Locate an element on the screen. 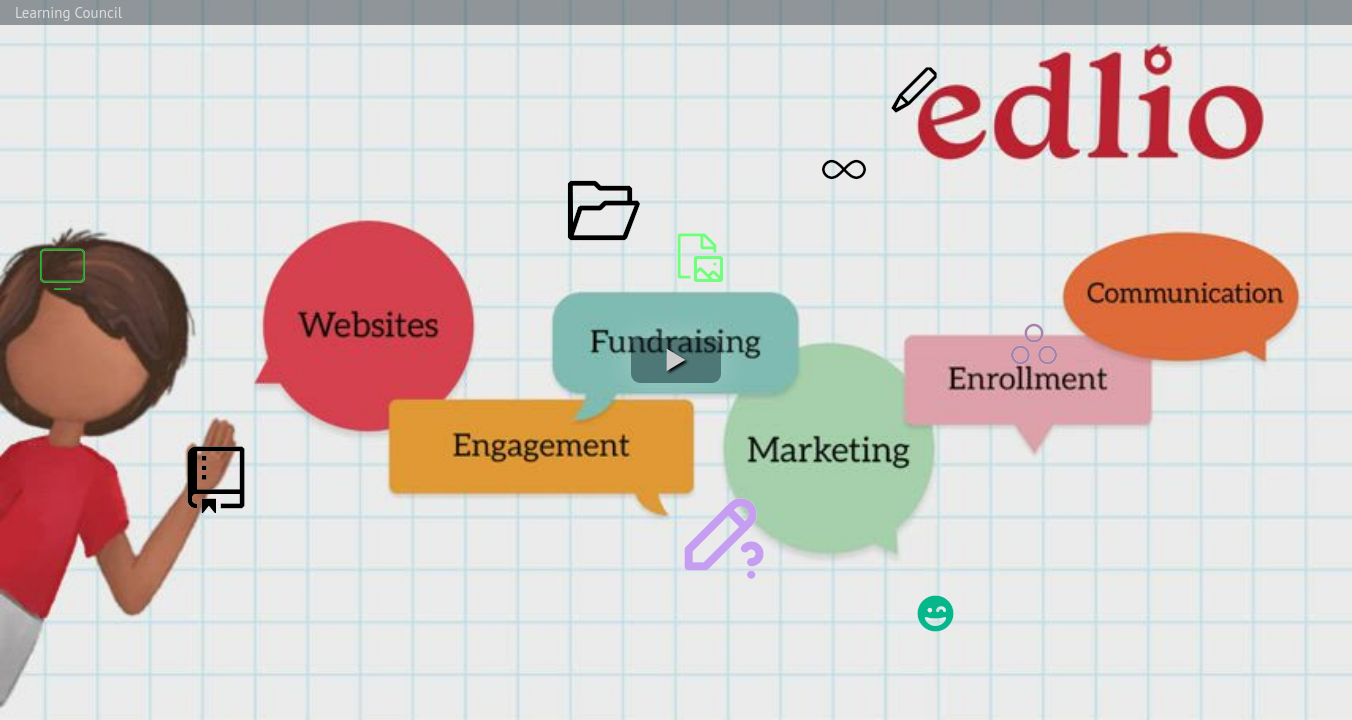 This screenshot has height=720, width=1352. add a playful or flirty reaction to a message is located at coordinates (935, 613).